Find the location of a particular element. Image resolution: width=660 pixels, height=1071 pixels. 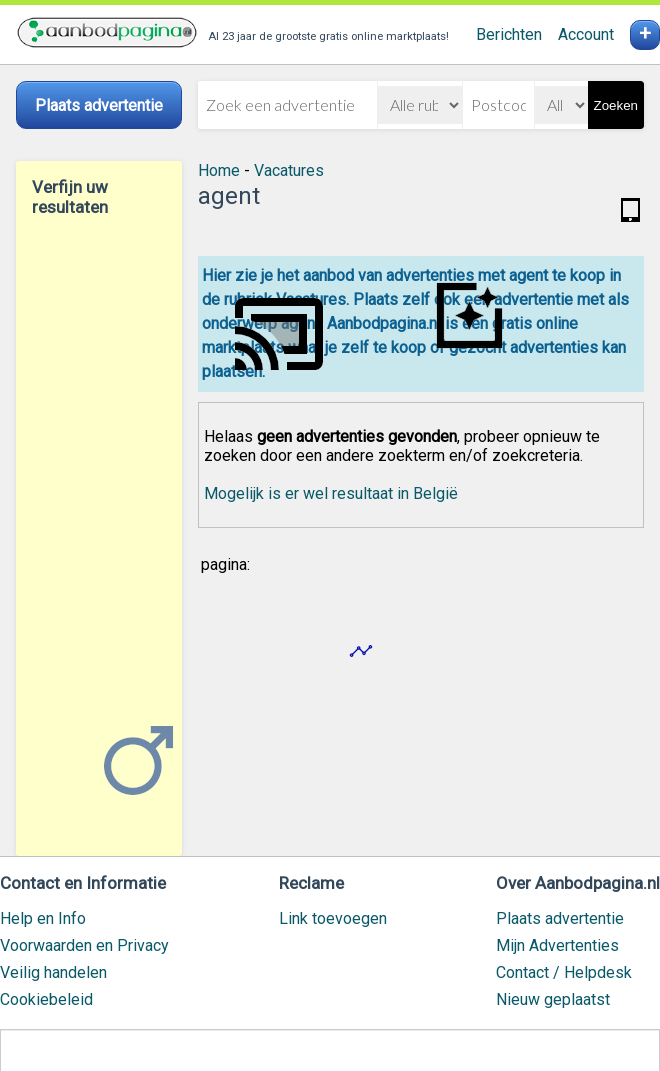

apply filters or effects to a photo is located at coordinates (469, 315).